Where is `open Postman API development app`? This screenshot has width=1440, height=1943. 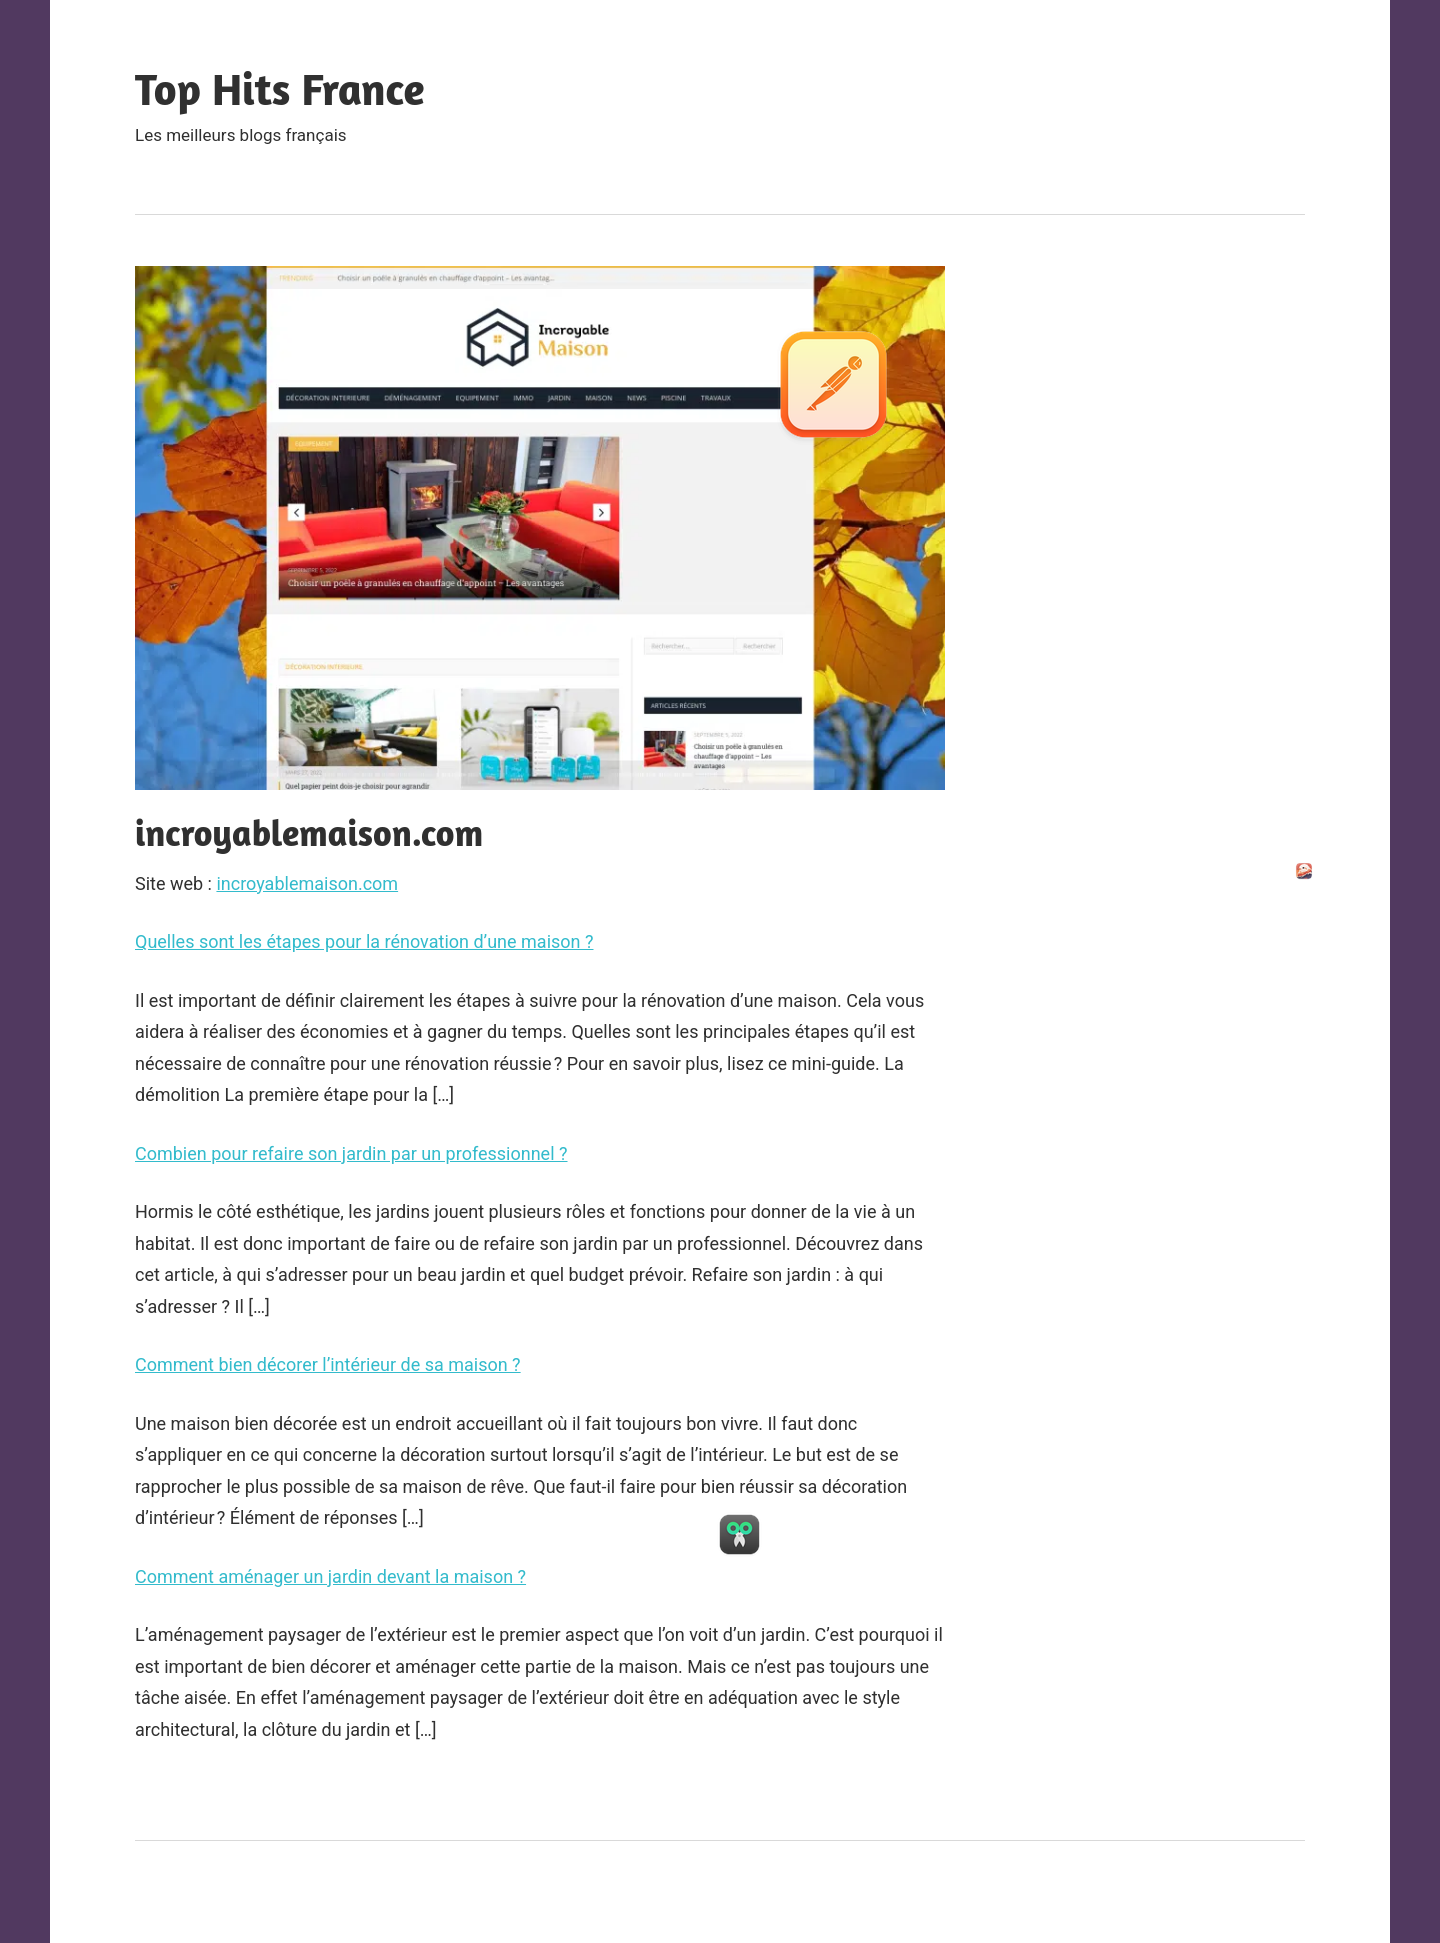 open Postman API development app is located at coordinates (833, 384).